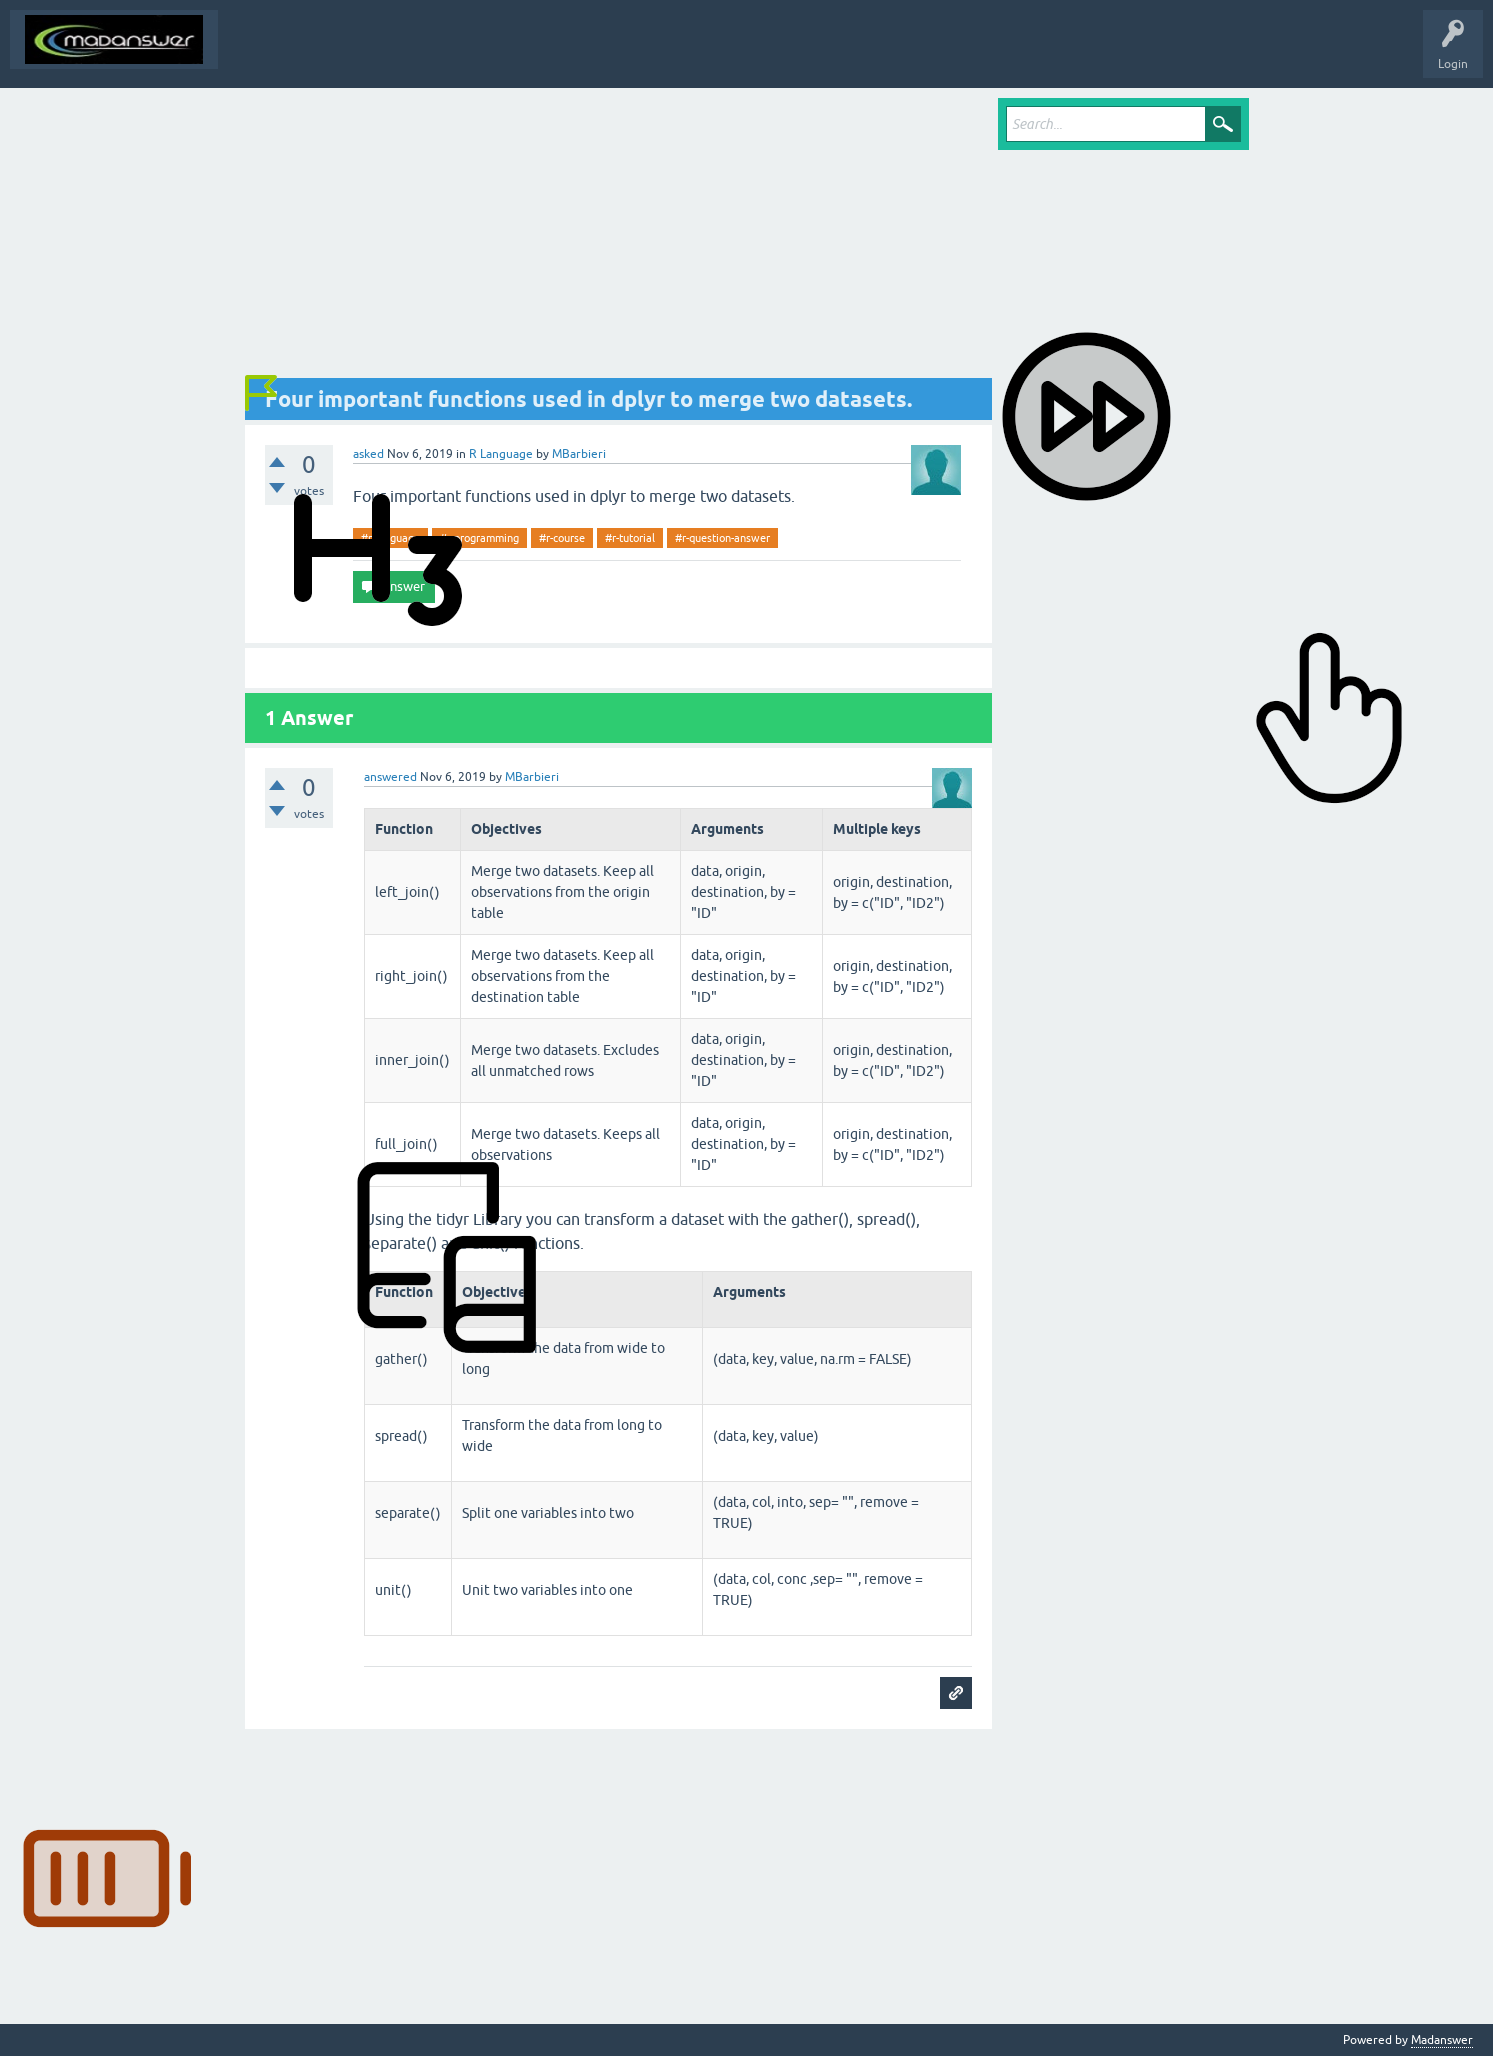 This screenshot has height=2056, width=1493. Describe the element at coordinates (1329, 718) in the screenshot. I see `tap to select or interact with an element` at that location.